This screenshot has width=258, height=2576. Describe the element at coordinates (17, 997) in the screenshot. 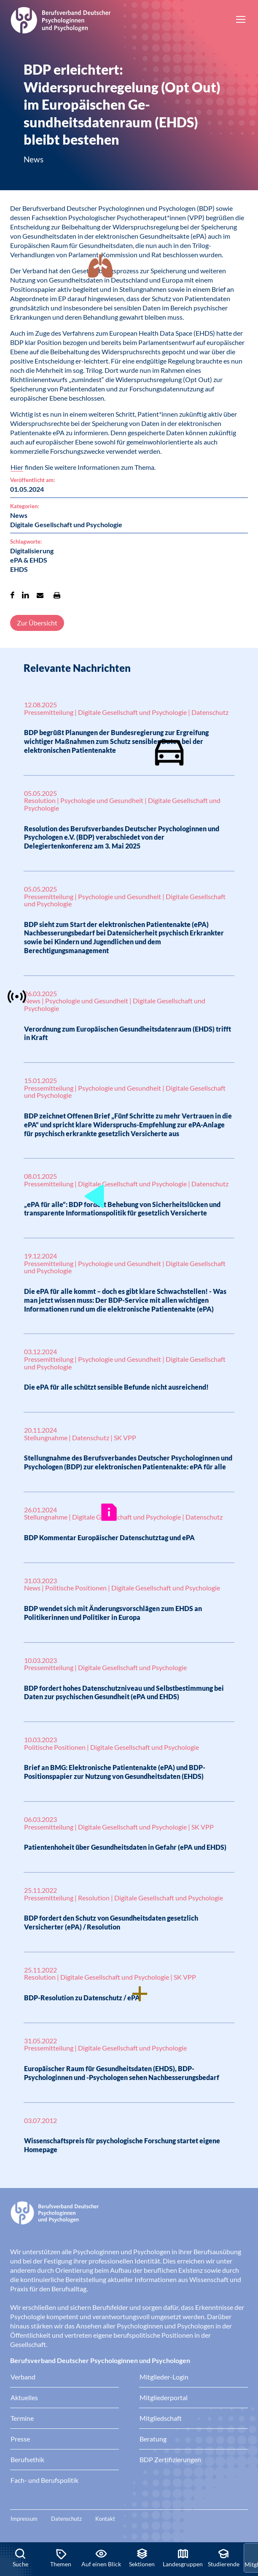

I see `indicates rfid or nfc functionality` at that location.